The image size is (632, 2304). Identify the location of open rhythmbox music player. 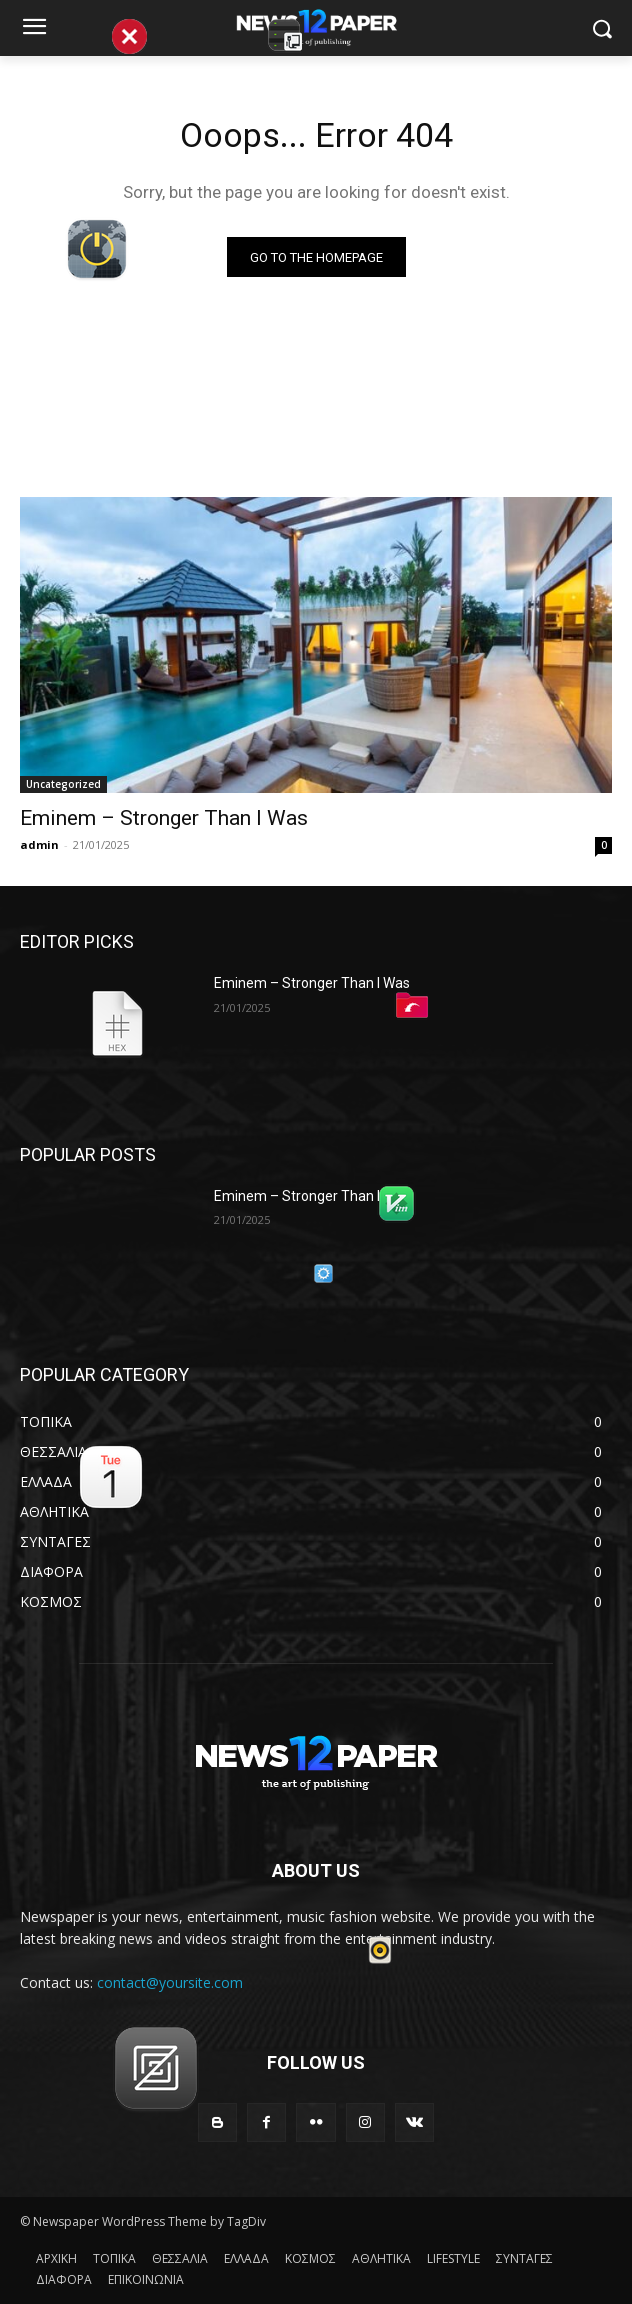
(380, 1950).